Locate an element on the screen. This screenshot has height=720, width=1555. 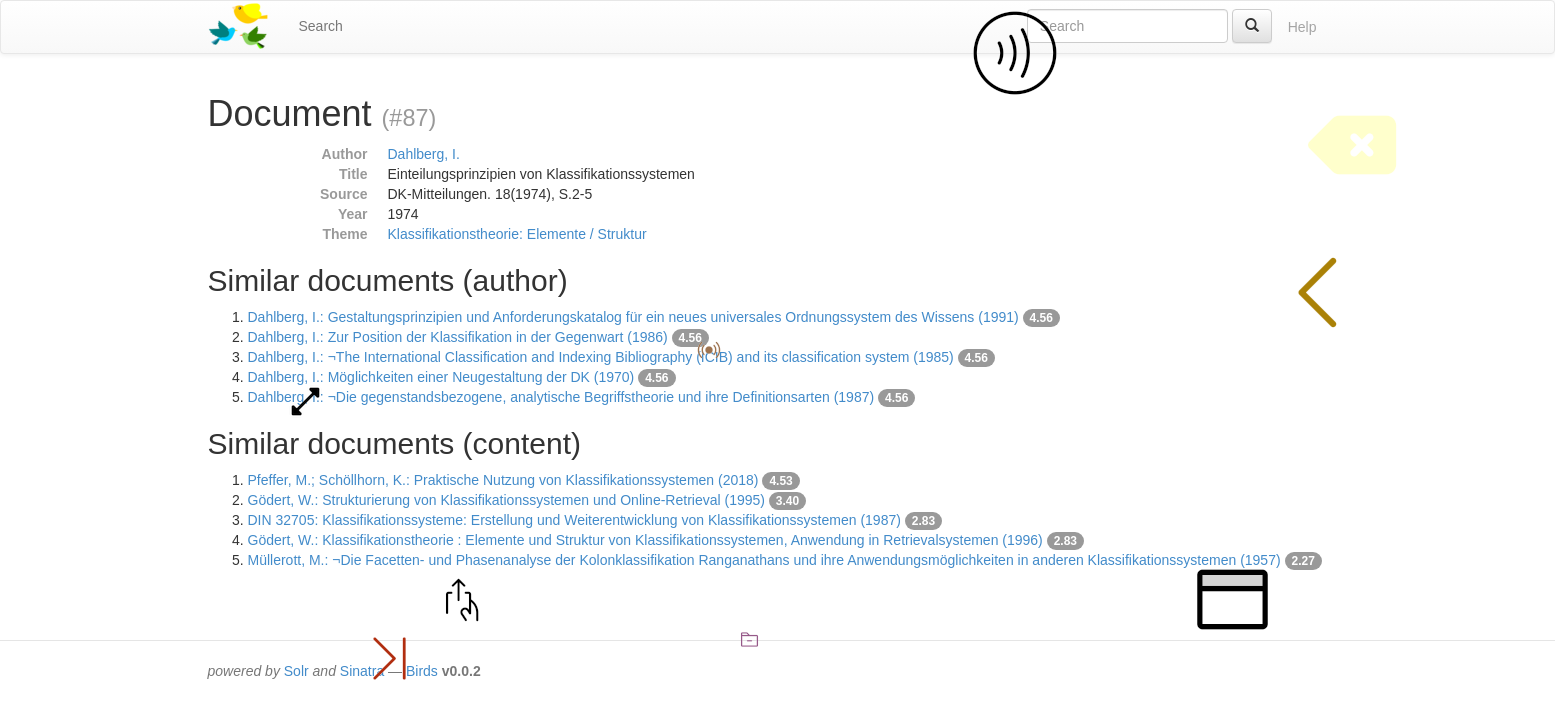
start a live broadcast or stream is located at coordinates (709, 350).